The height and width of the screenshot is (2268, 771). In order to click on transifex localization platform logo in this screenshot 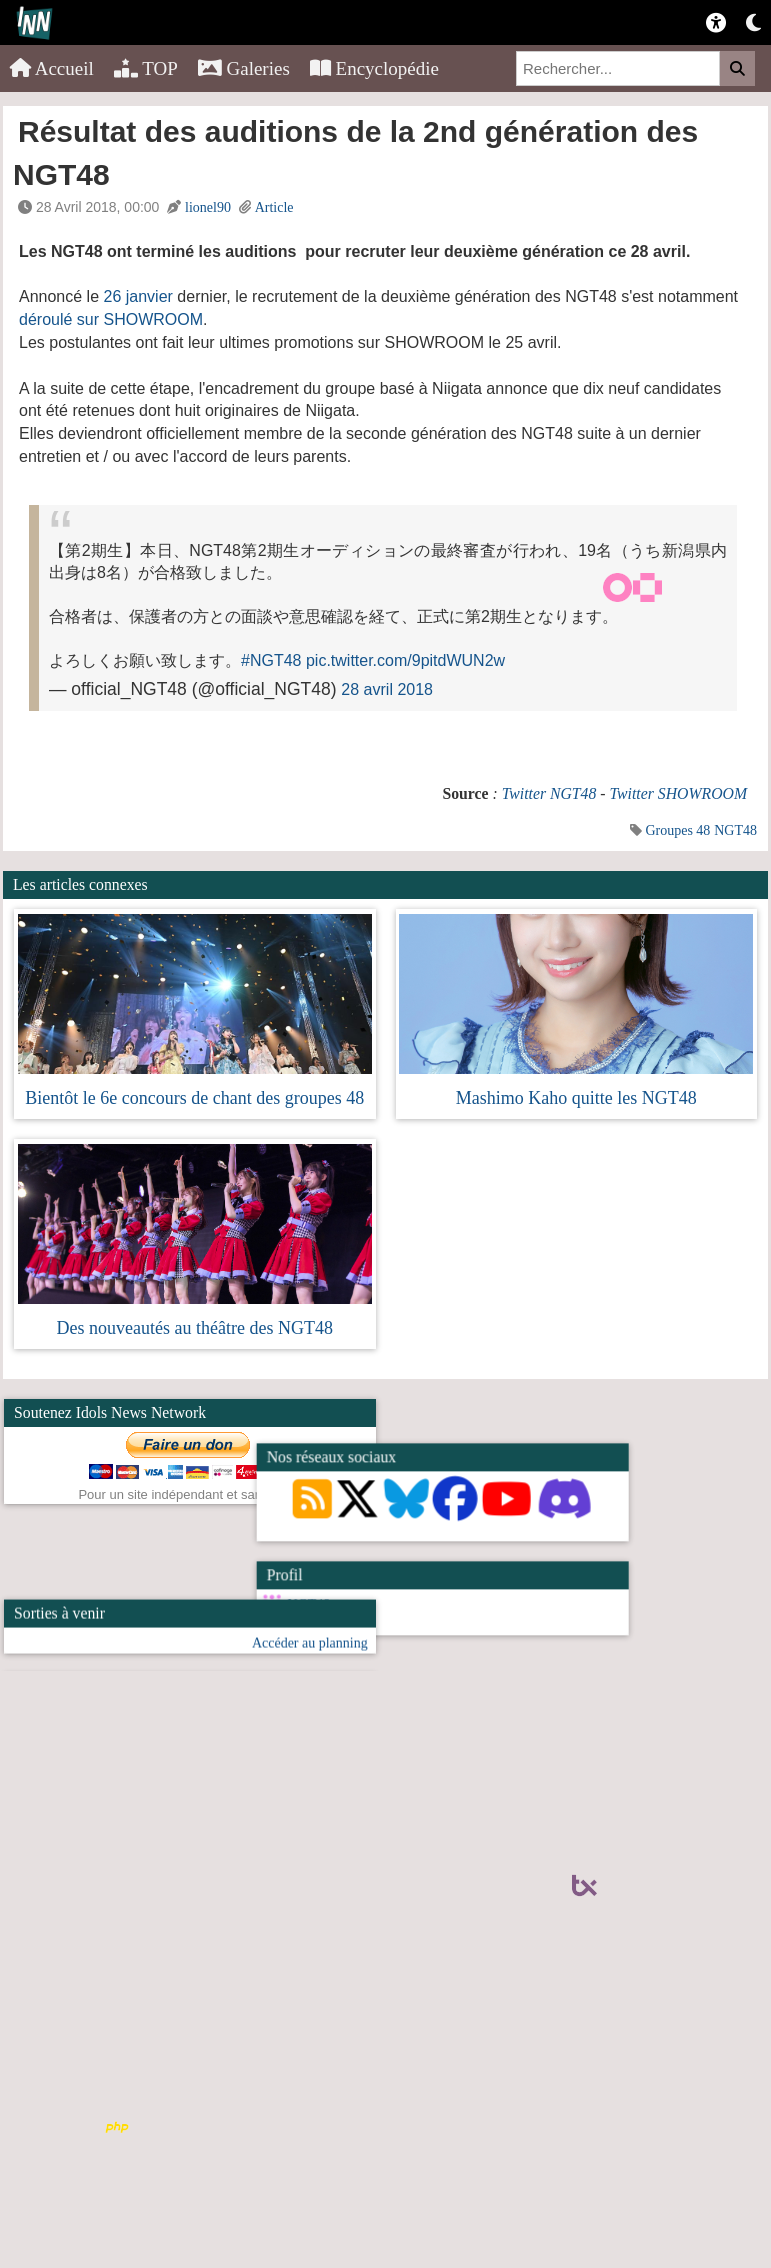, I will do `click(584, 1885)`.